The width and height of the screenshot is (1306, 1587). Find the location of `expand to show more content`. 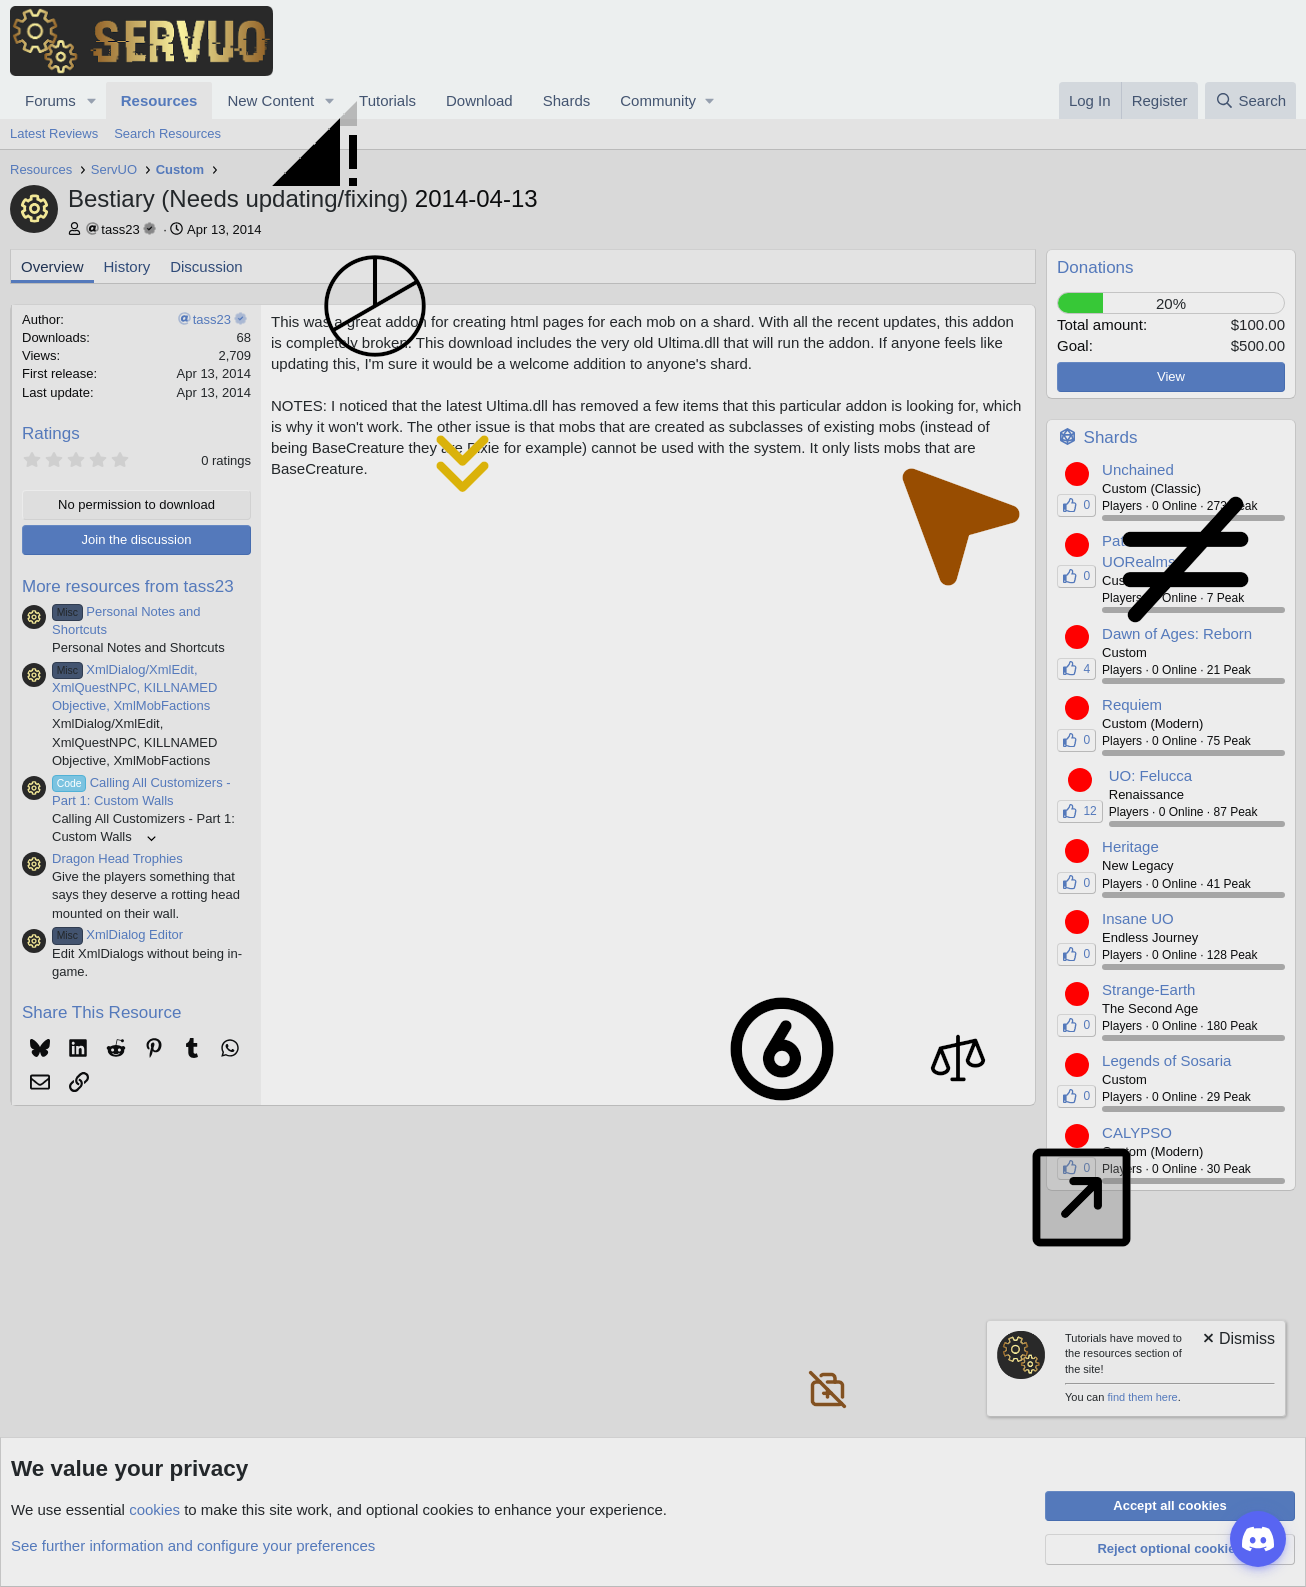

expand to show more content is located at coordinates (151, 838).